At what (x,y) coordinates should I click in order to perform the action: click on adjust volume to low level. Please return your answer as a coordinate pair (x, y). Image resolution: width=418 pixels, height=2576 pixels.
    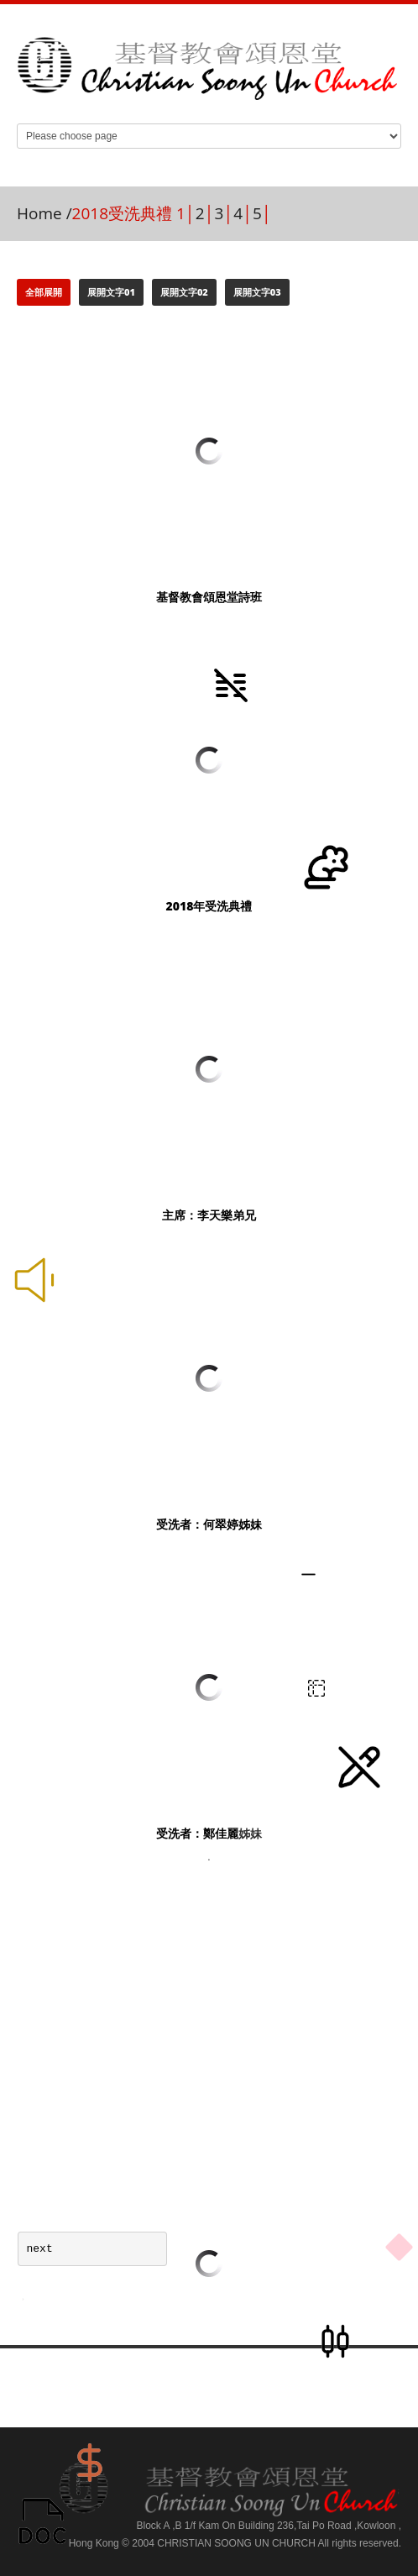
    Looking at the image, I should click on (37, 1280).